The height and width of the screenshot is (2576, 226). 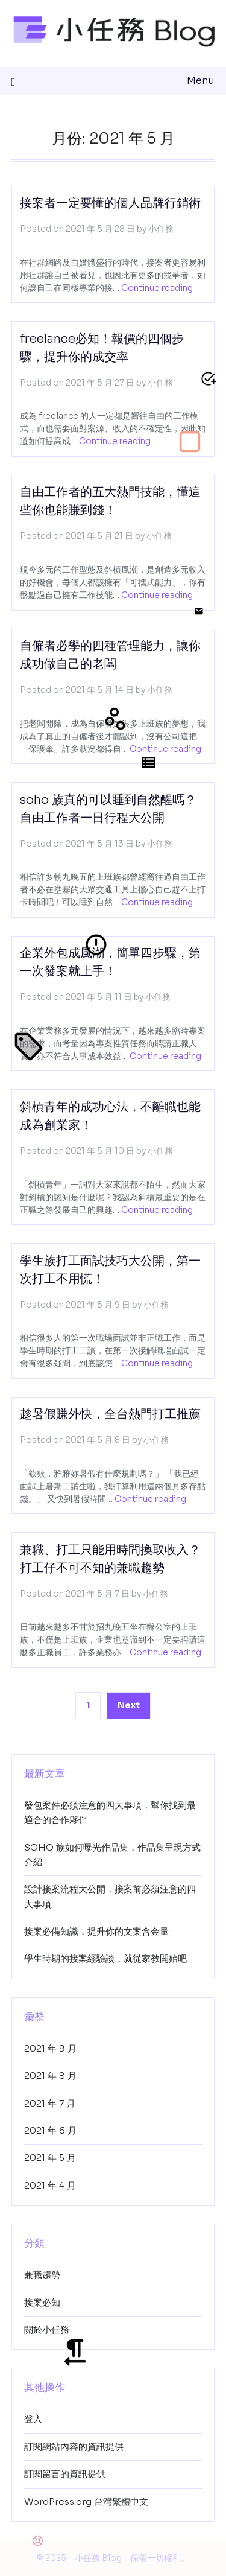 I want to click on switch text direction to right-to-left, so click(x=75, y=2353).